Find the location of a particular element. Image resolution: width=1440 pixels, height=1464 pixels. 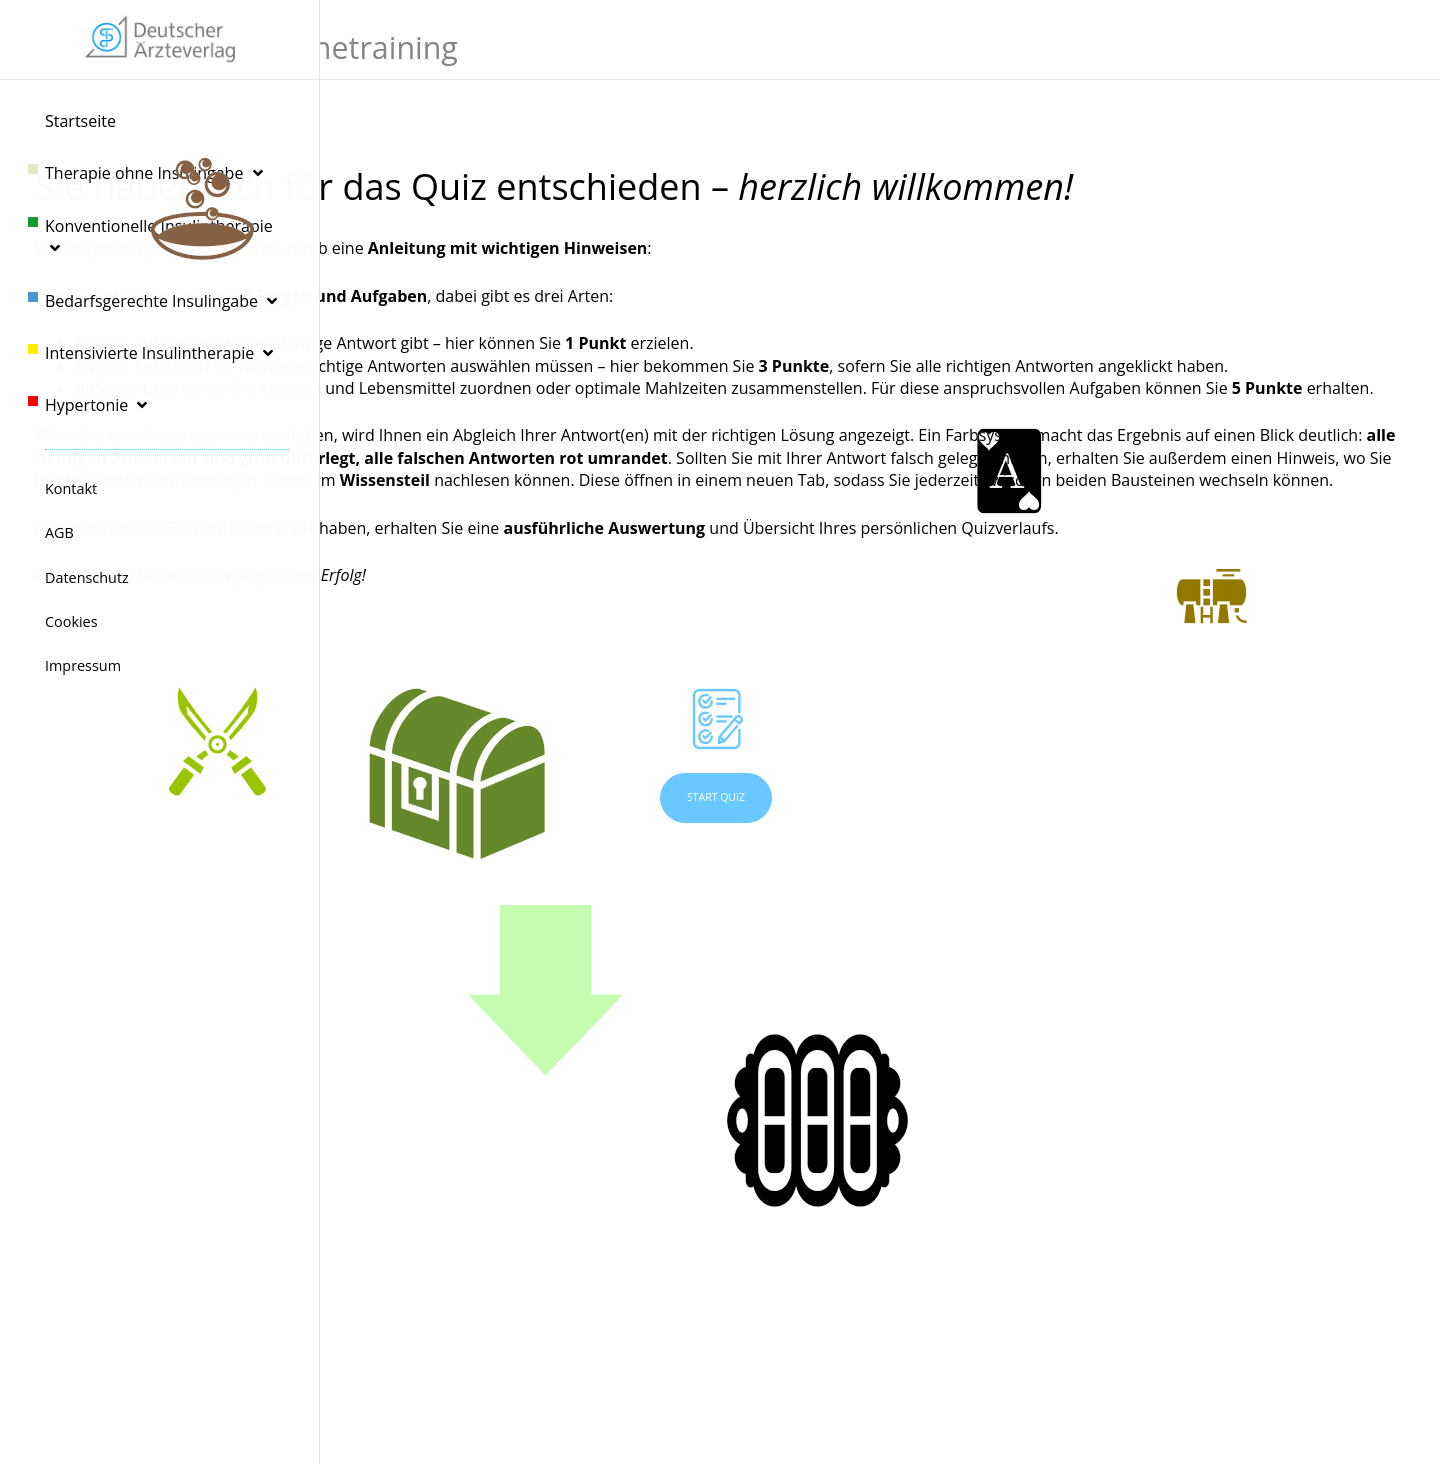

play a card game or solitaire is located at coordinates (1009, 471).